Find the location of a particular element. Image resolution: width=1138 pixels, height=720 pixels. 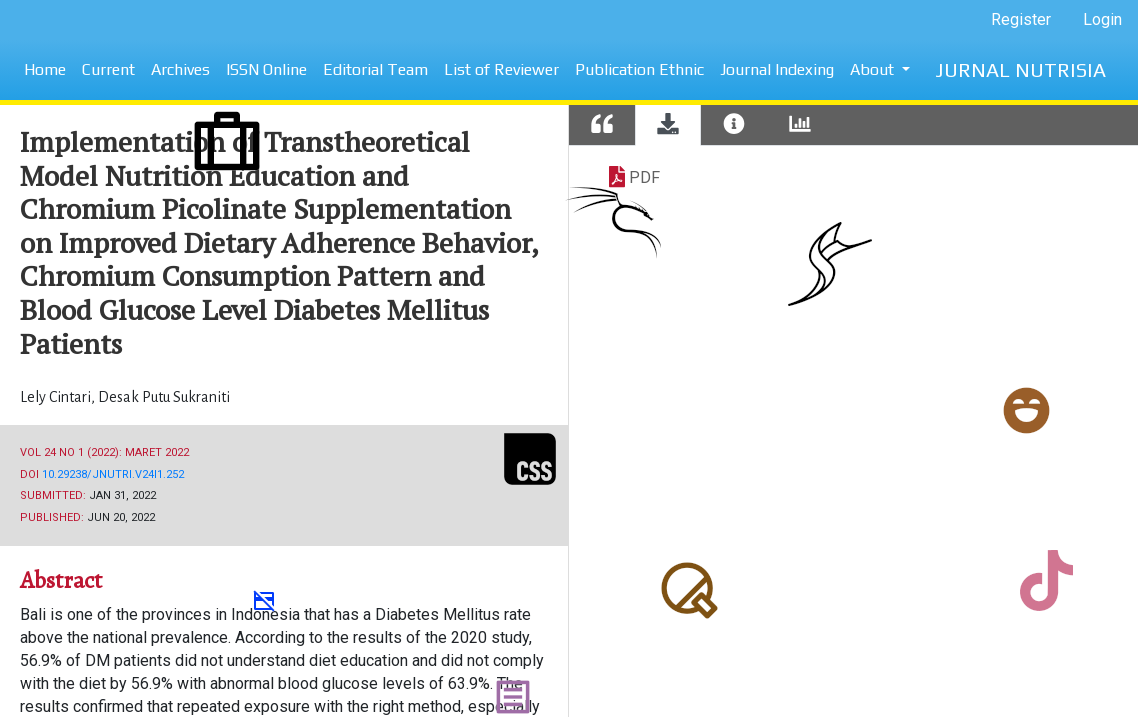

sailfish os logo is located at coordinates (830, 264).